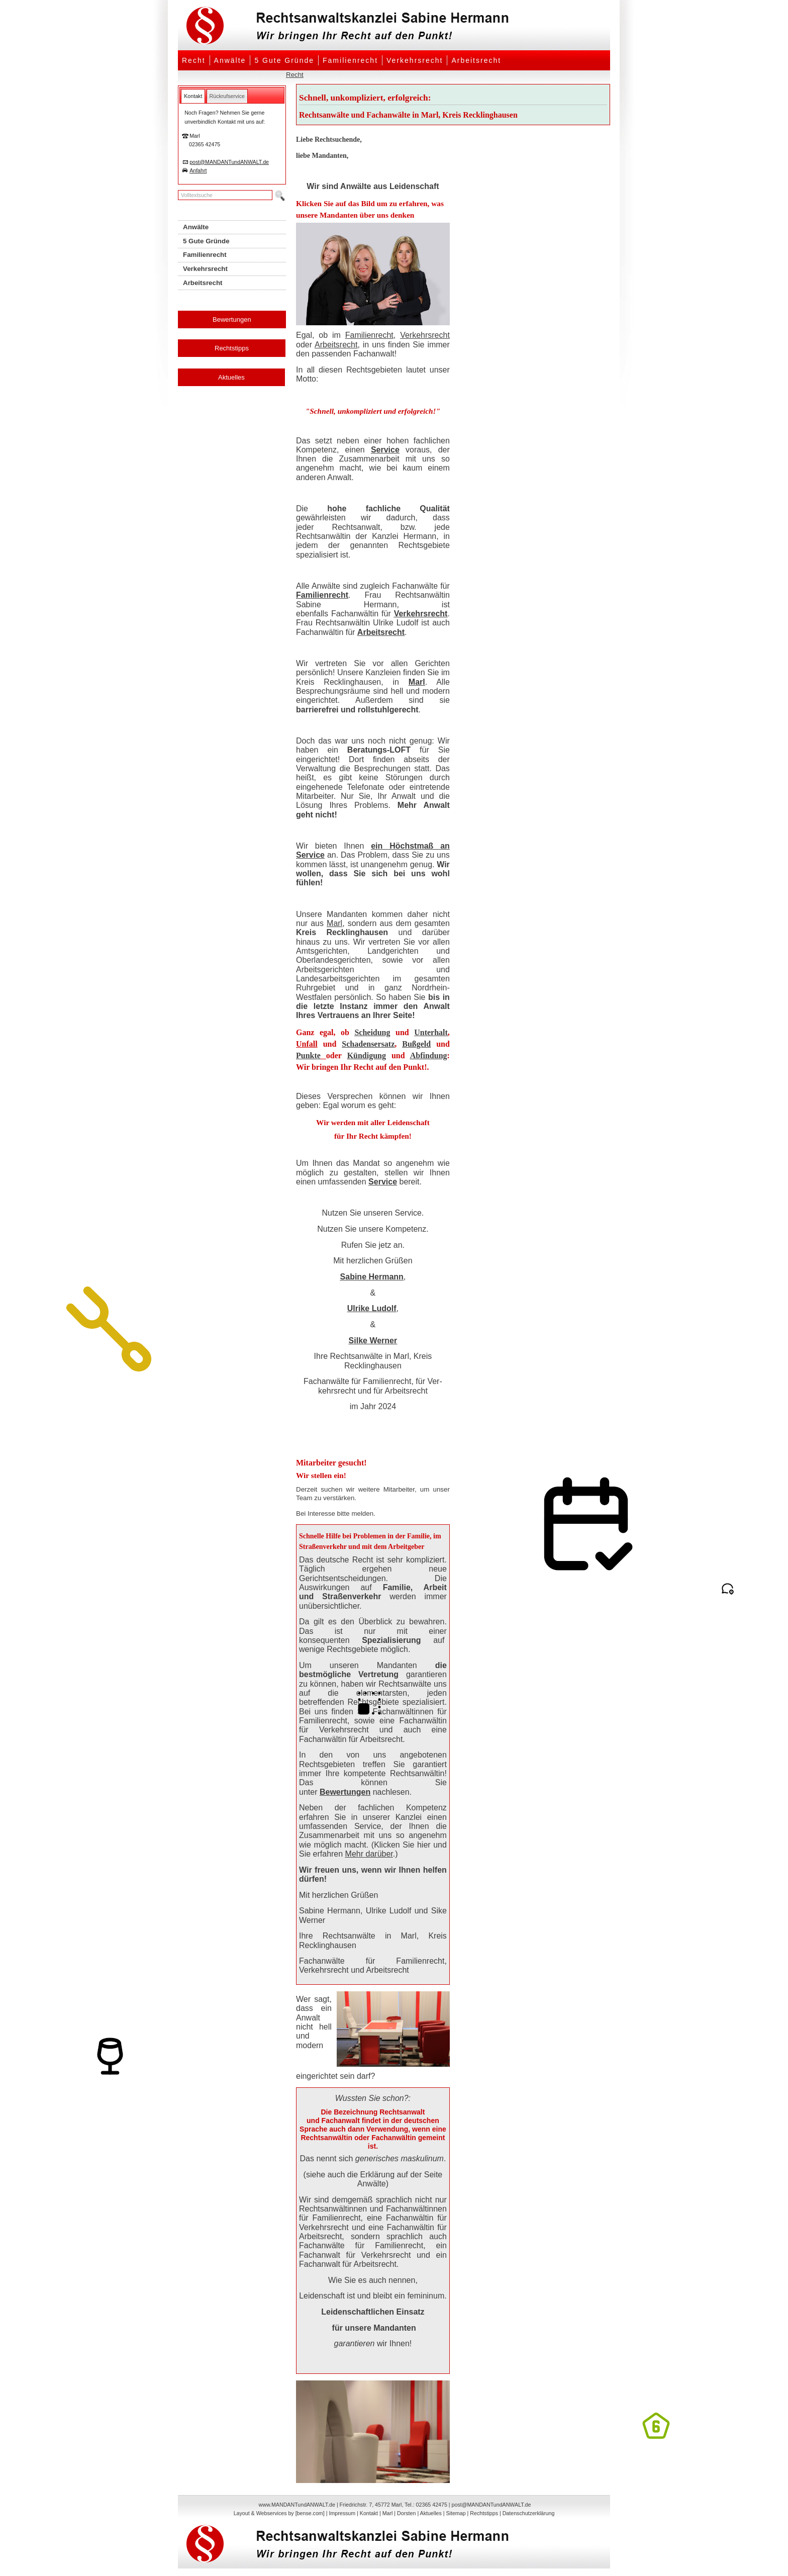 This screenshot has width=788, height=2576. Describe the element at coordinates (656, 2426) in the screenshot. I see `navigate to section 6` at that location.